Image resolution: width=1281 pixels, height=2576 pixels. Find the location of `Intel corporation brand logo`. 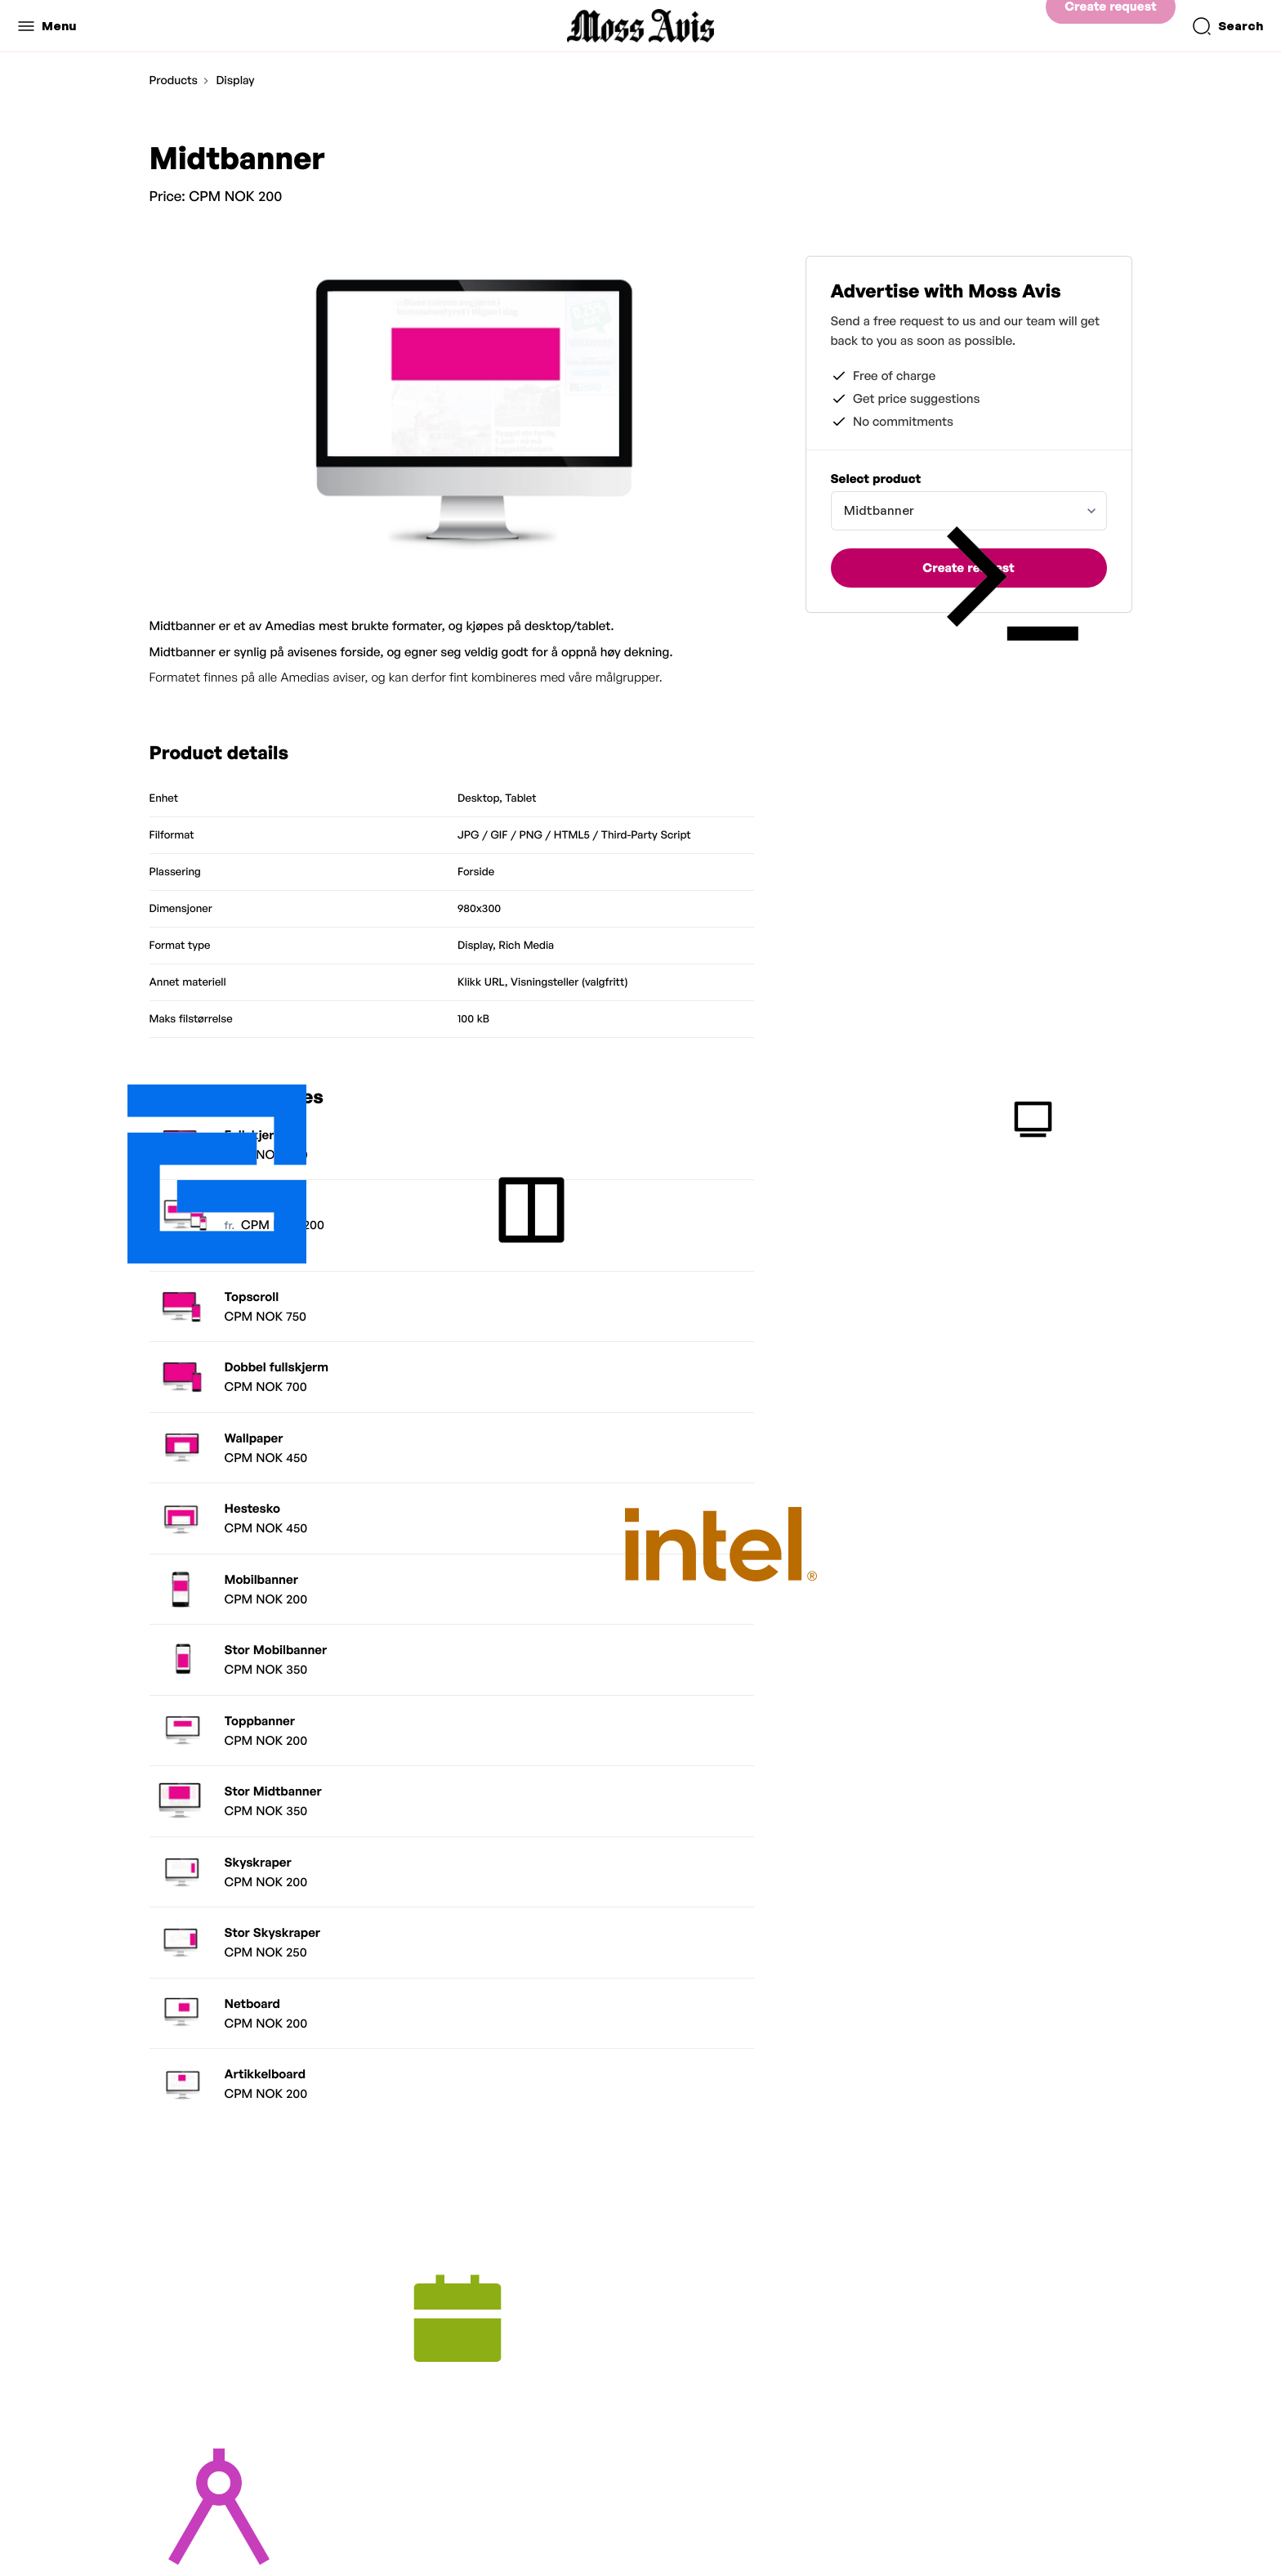

Intel corporation brand logo is located at coordinates (721, 1544).